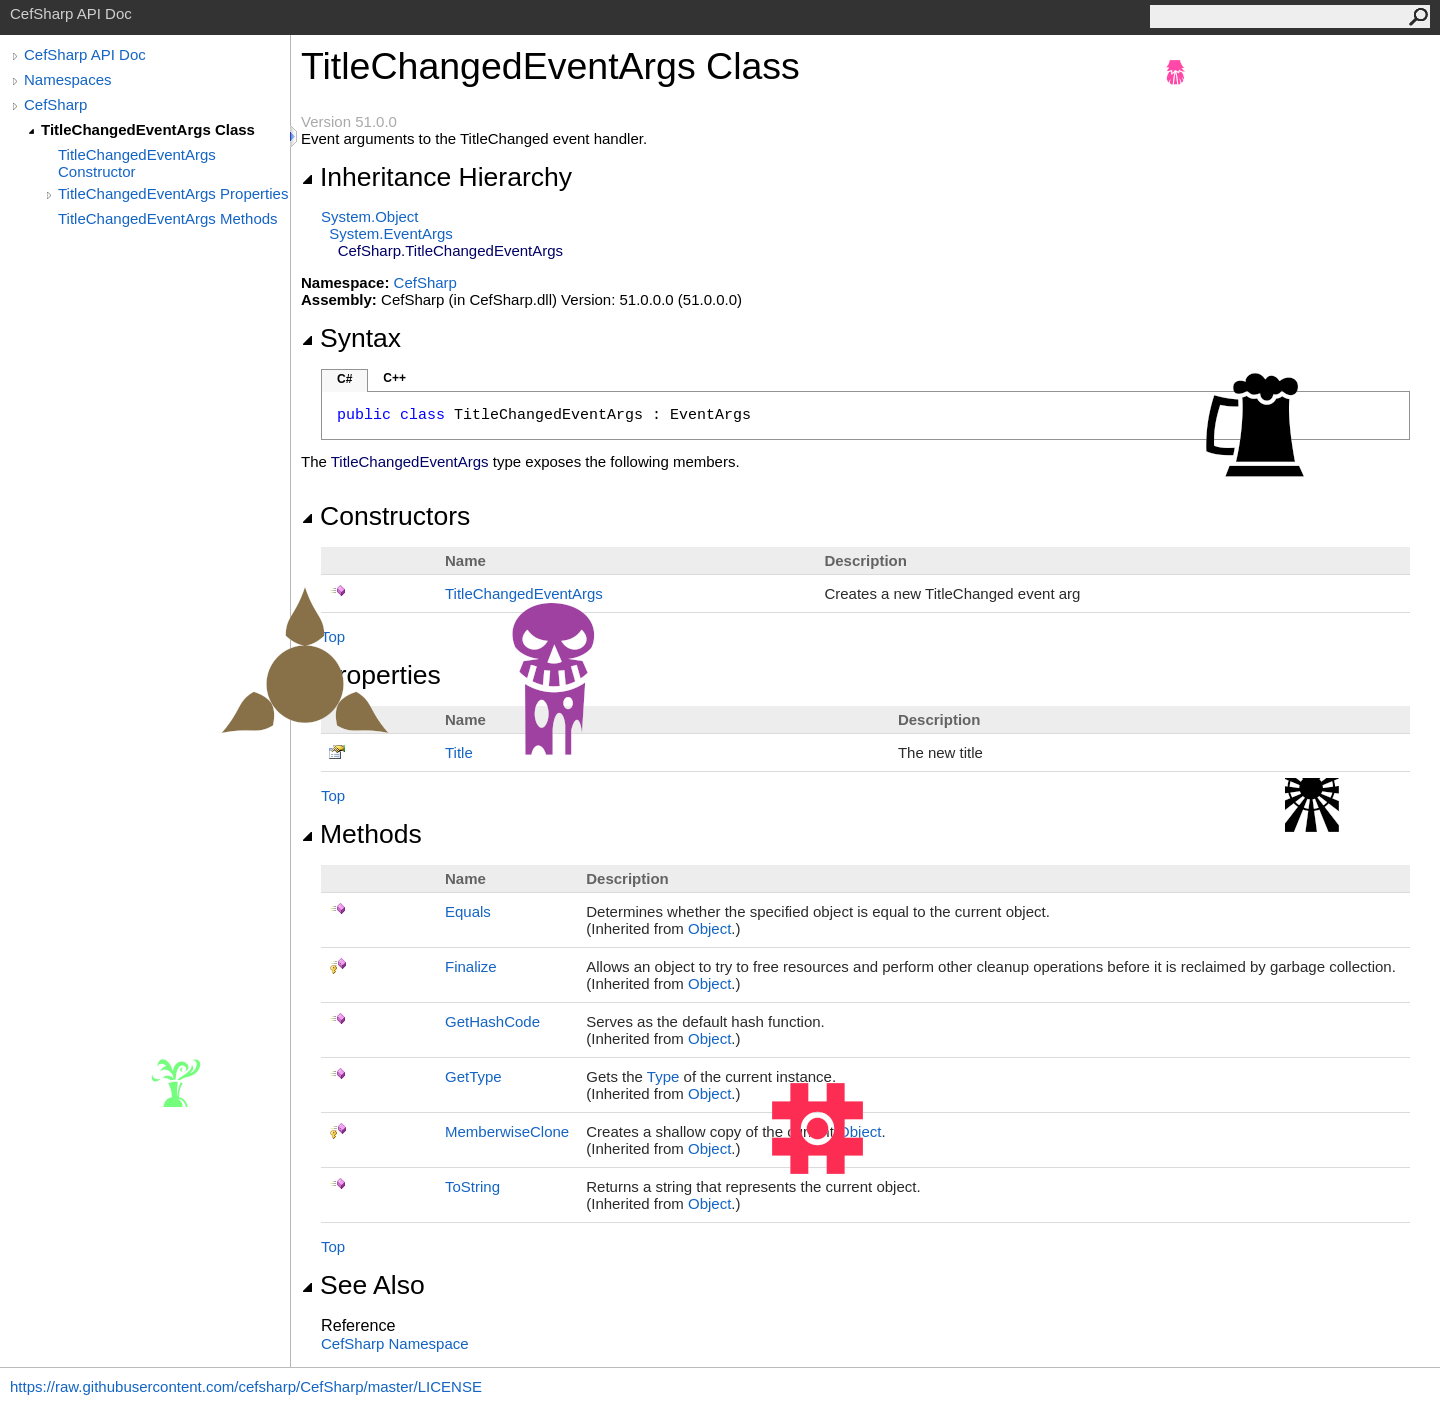 The width and height of the screenshot is (1440, 1421). Describe the element at coordinates (1256, 425) in the screenshot. I see `access a tavern or pub location in-game` at that location.